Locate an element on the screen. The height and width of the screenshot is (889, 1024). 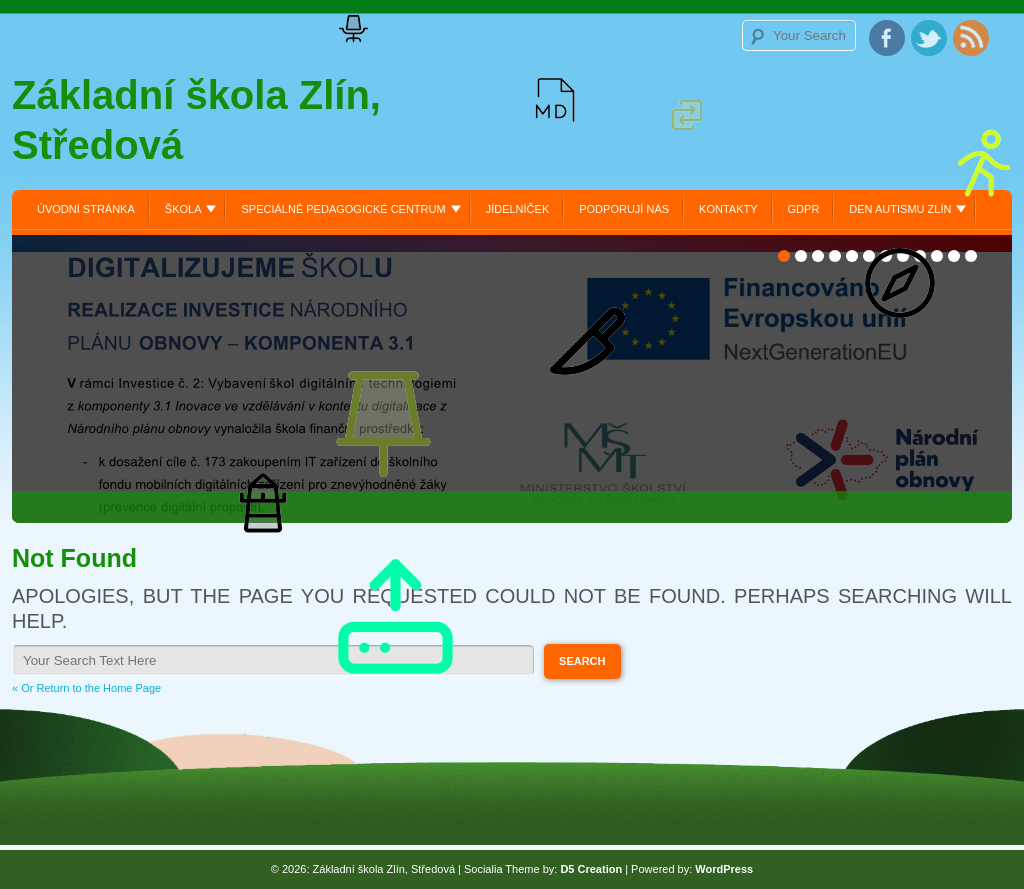
access cutting or slicing tools is located at coordinates (587, 342).